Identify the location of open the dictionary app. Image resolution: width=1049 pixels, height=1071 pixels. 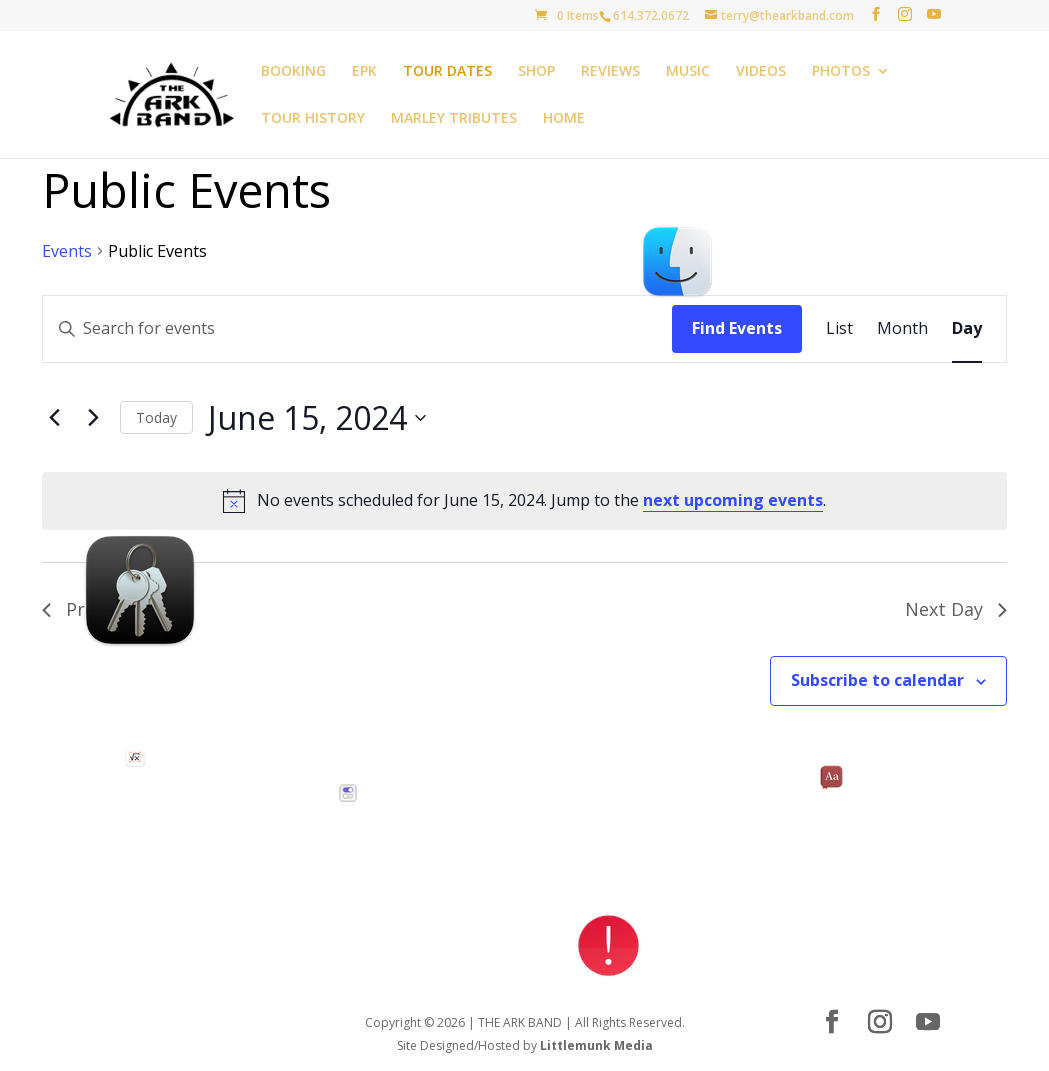
(831, 776).